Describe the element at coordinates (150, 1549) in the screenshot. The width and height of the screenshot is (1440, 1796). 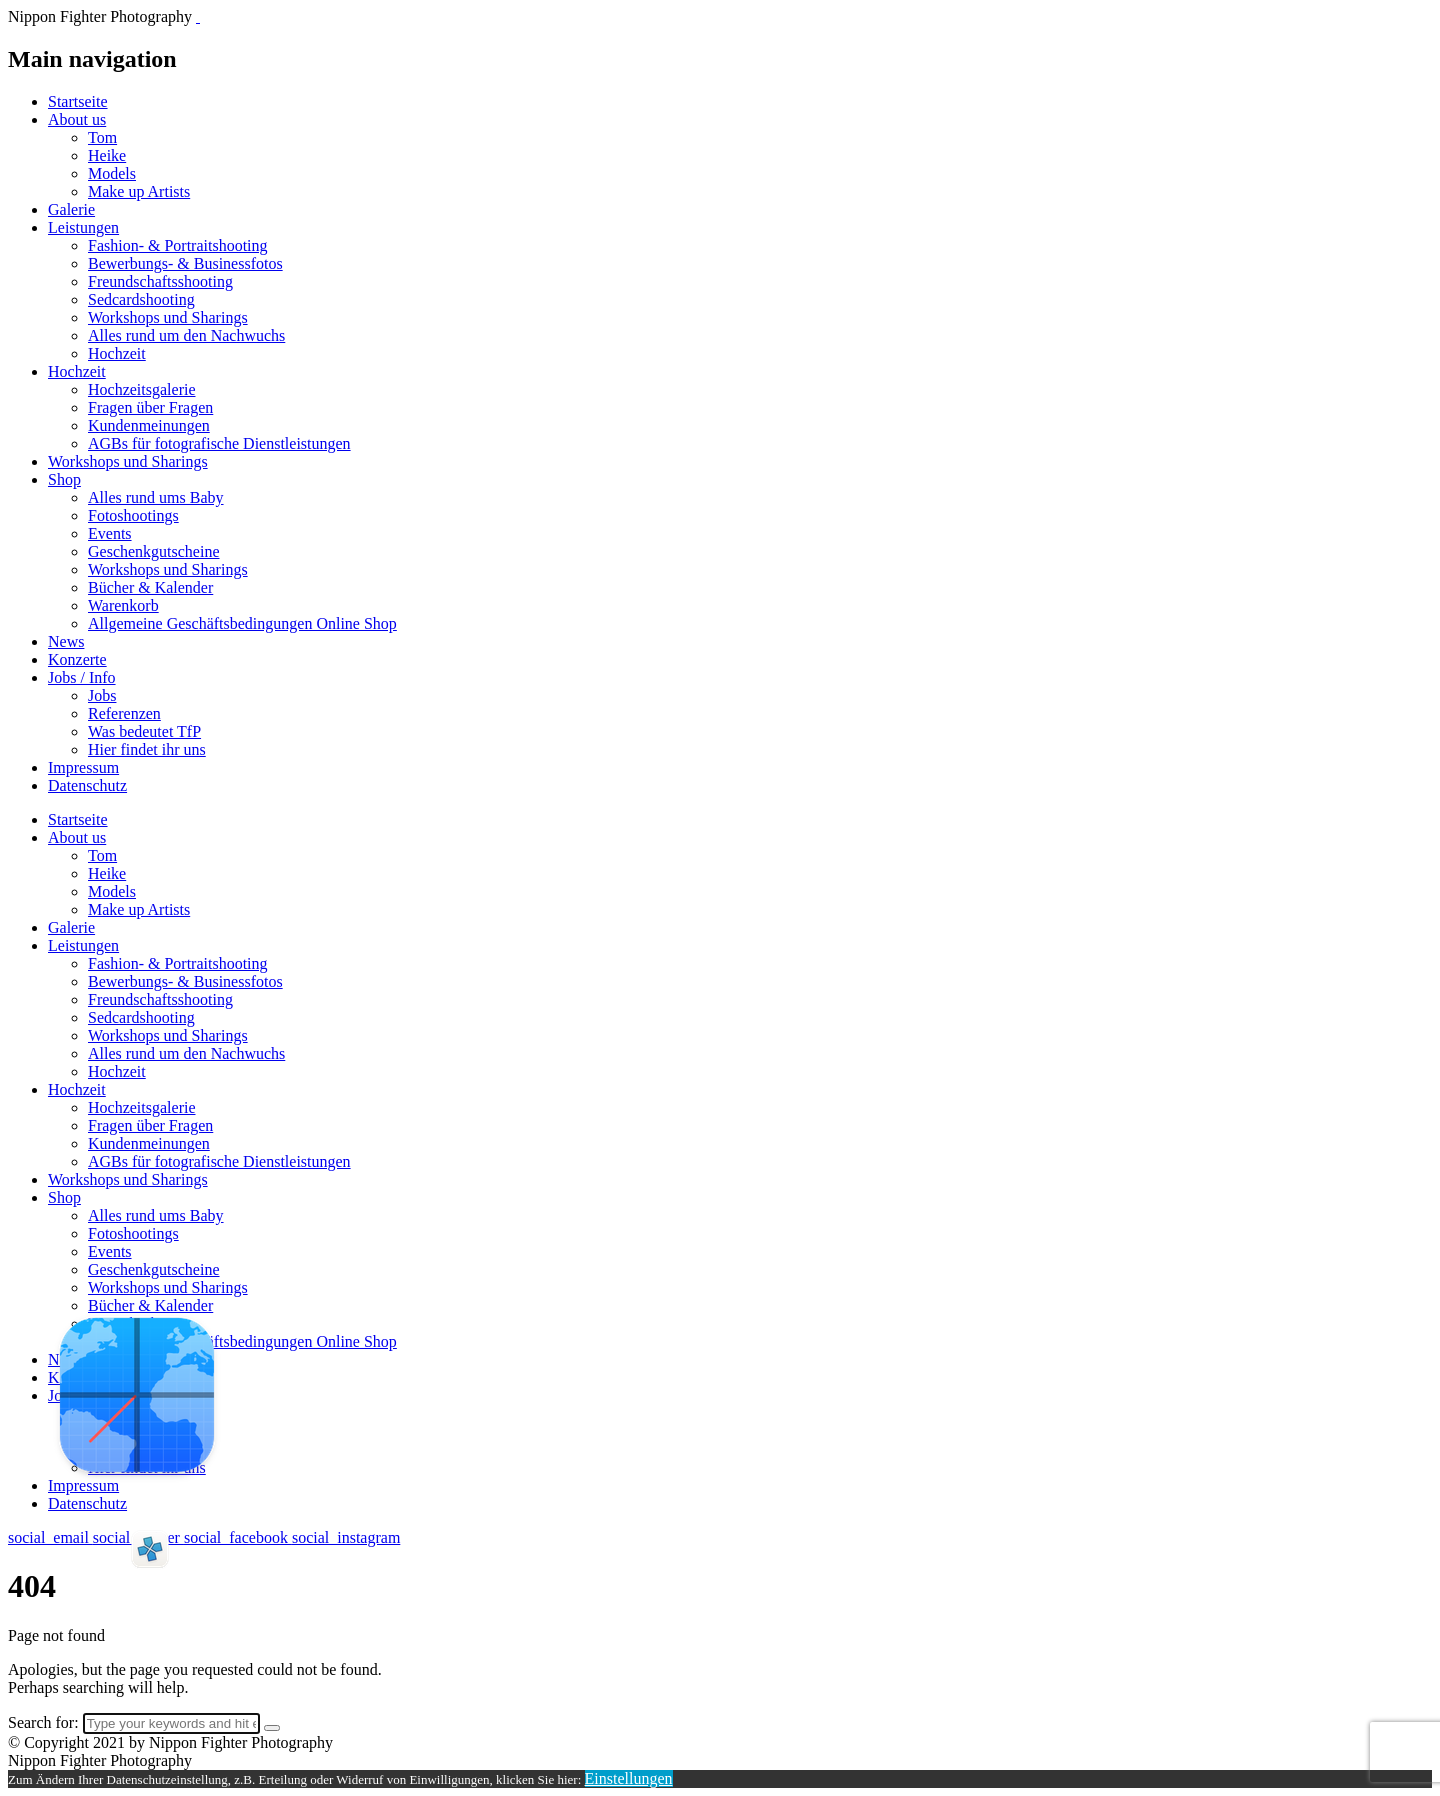
I see `launch ppsspp psp emulator` at that location.